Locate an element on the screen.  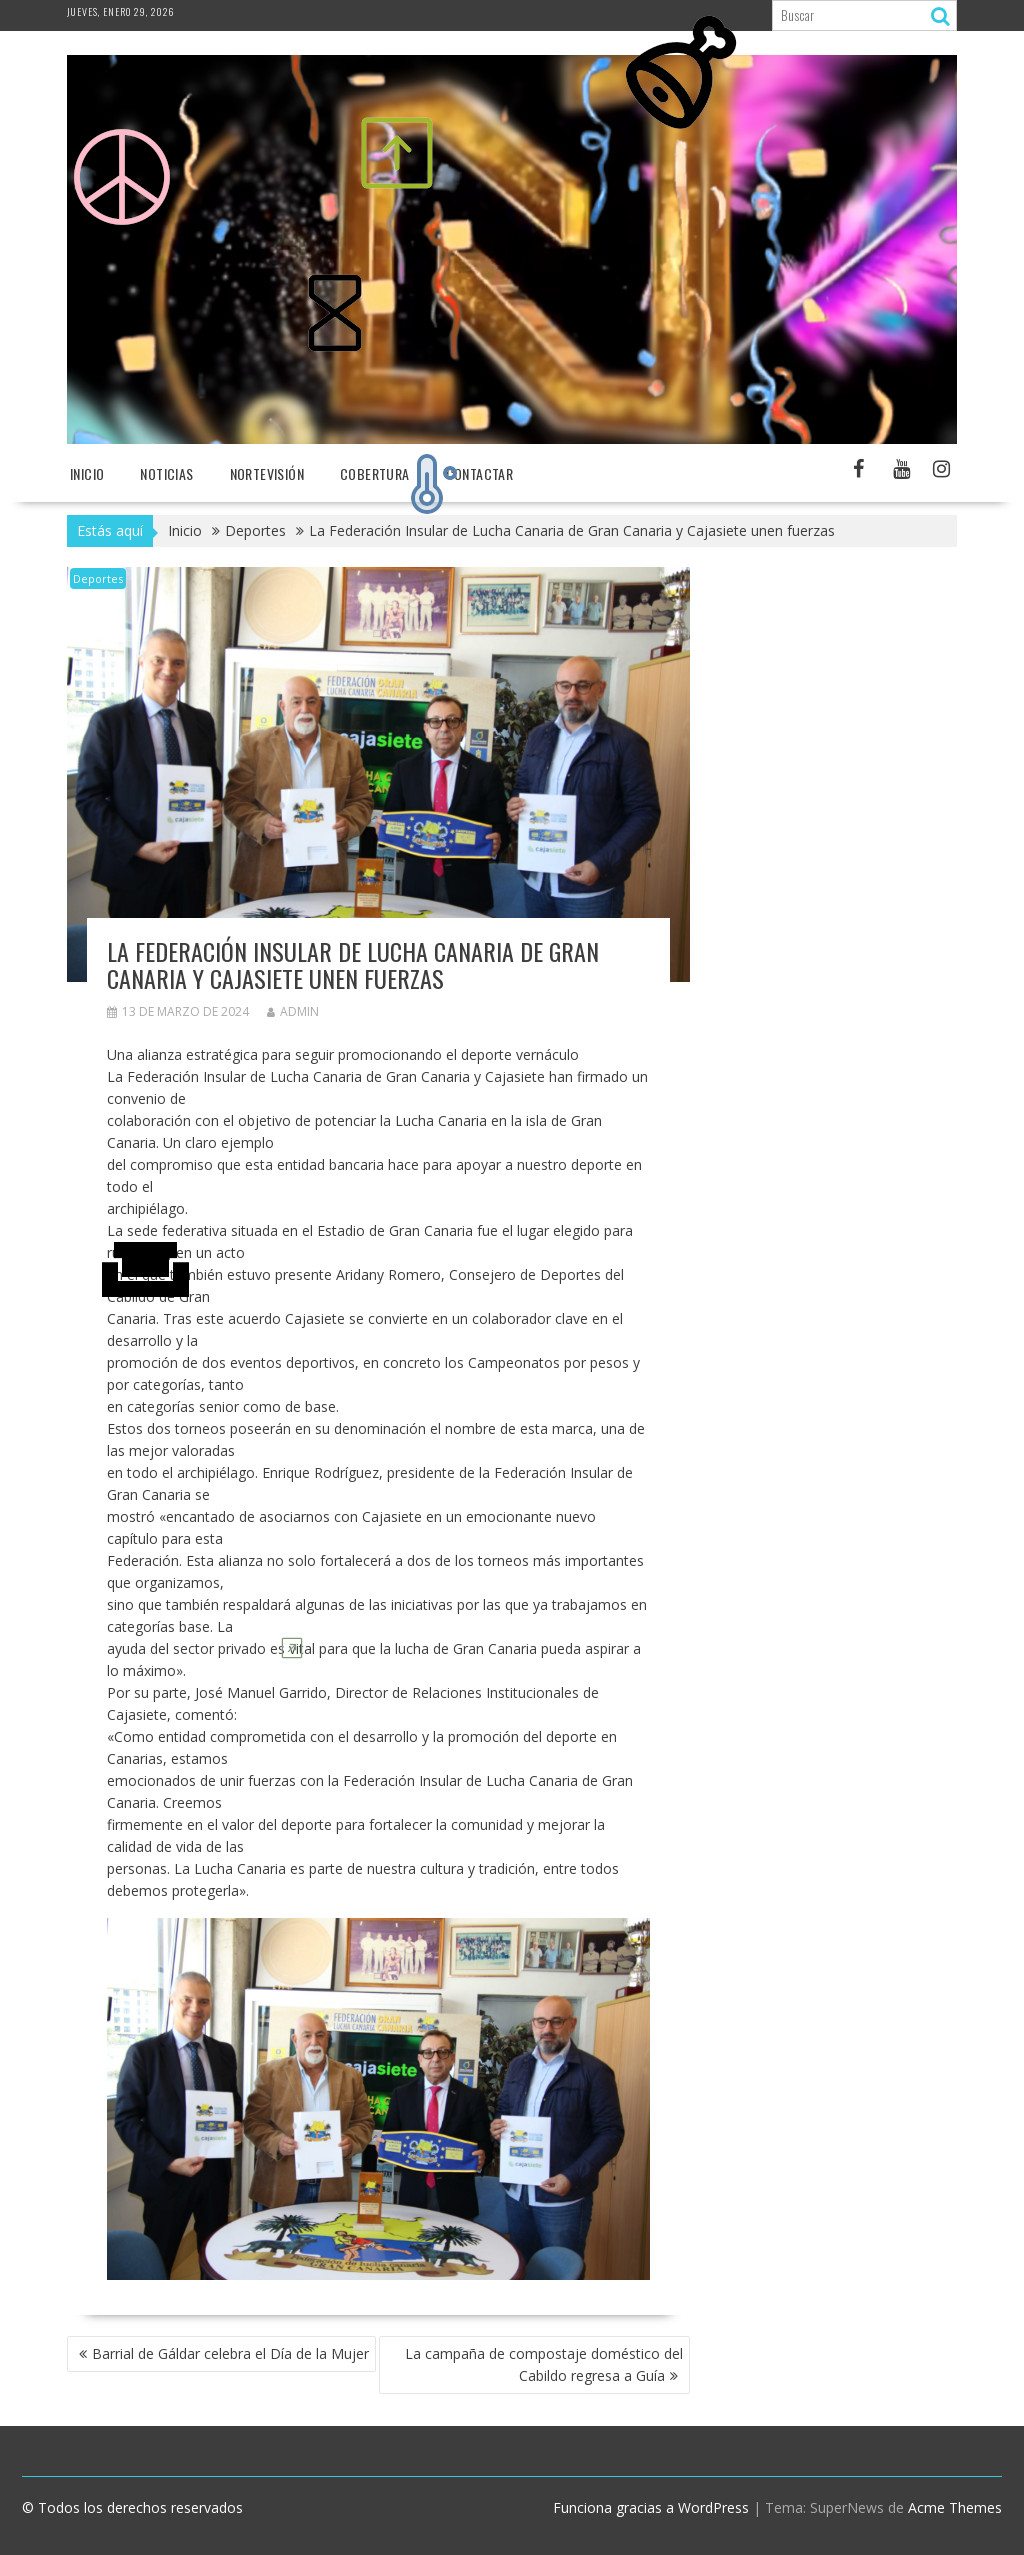
filter recipes by meat dishes is located at coordinates (682, 70).